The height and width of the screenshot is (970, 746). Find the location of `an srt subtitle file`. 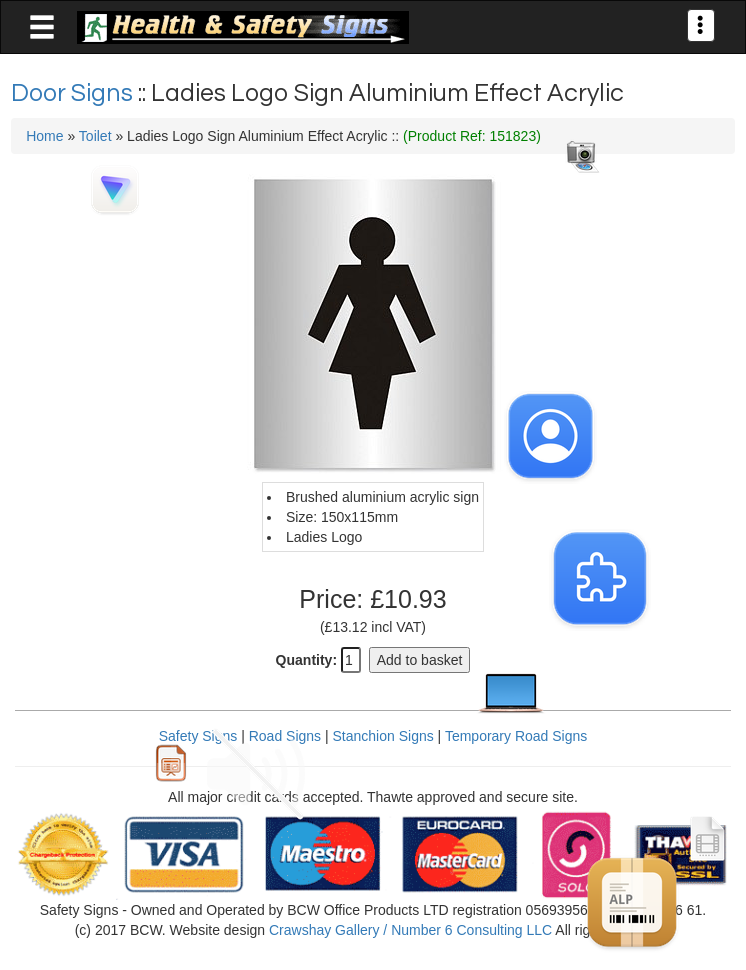

an srt subtitle file is located at coordinates (707, 839).